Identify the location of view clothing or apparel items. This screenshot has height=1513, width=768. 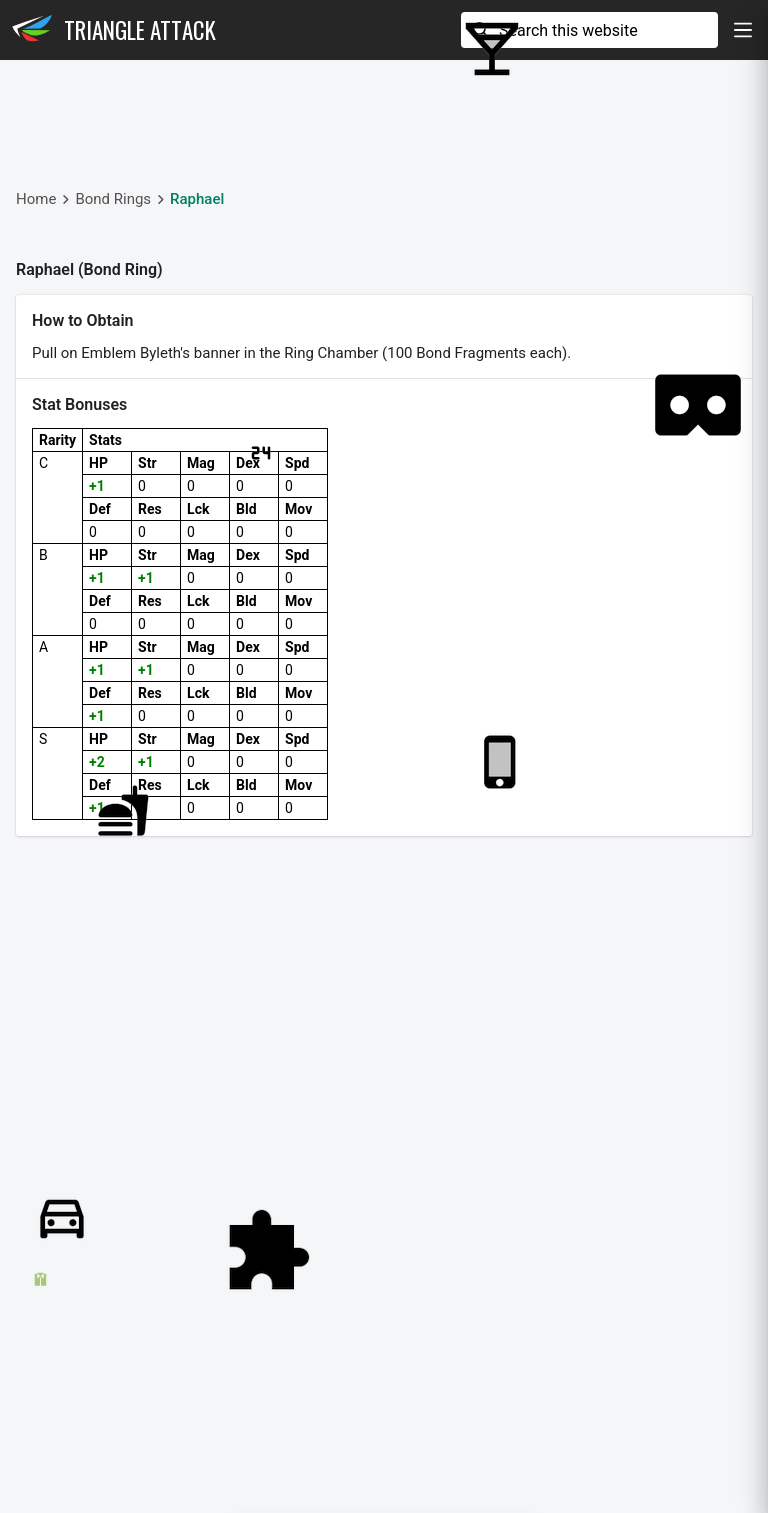
(40, 1279).